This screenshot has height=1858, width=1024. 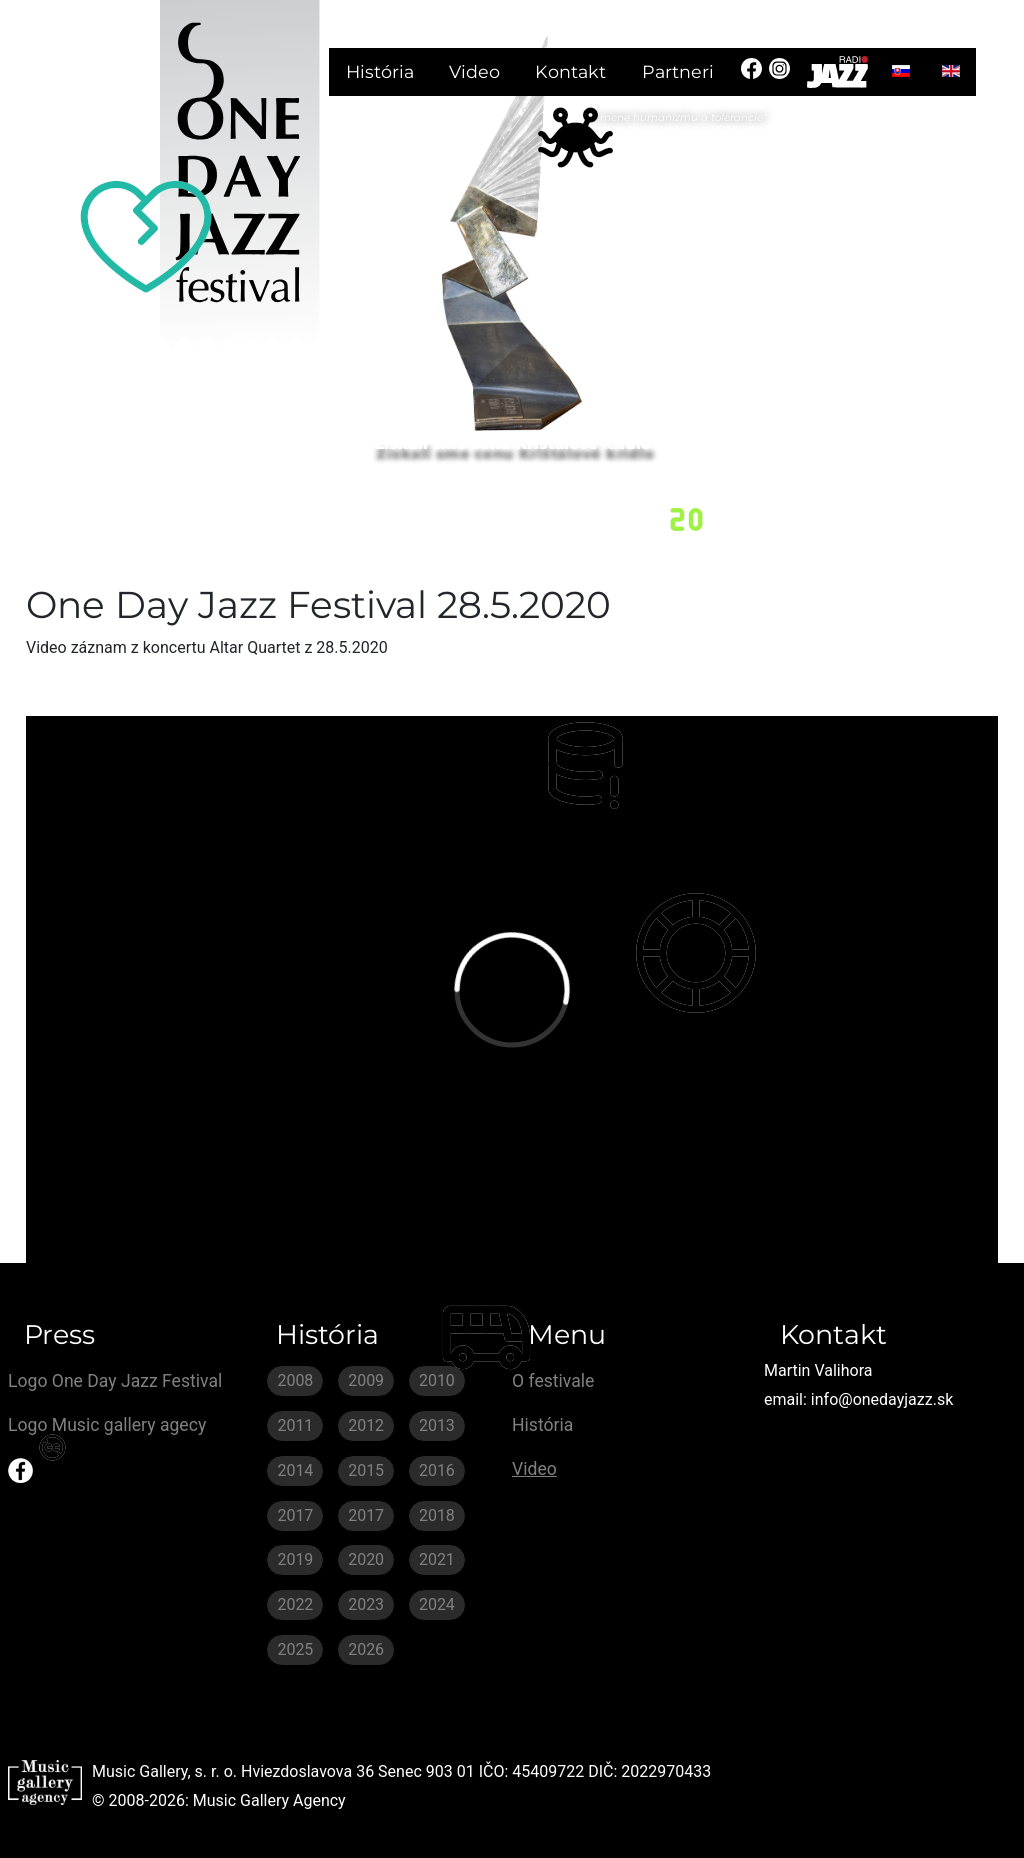 What do you see at coordinates (486, 1337) in the screenshot?
I see `view public transit options` at bounding box center [486, 1337].